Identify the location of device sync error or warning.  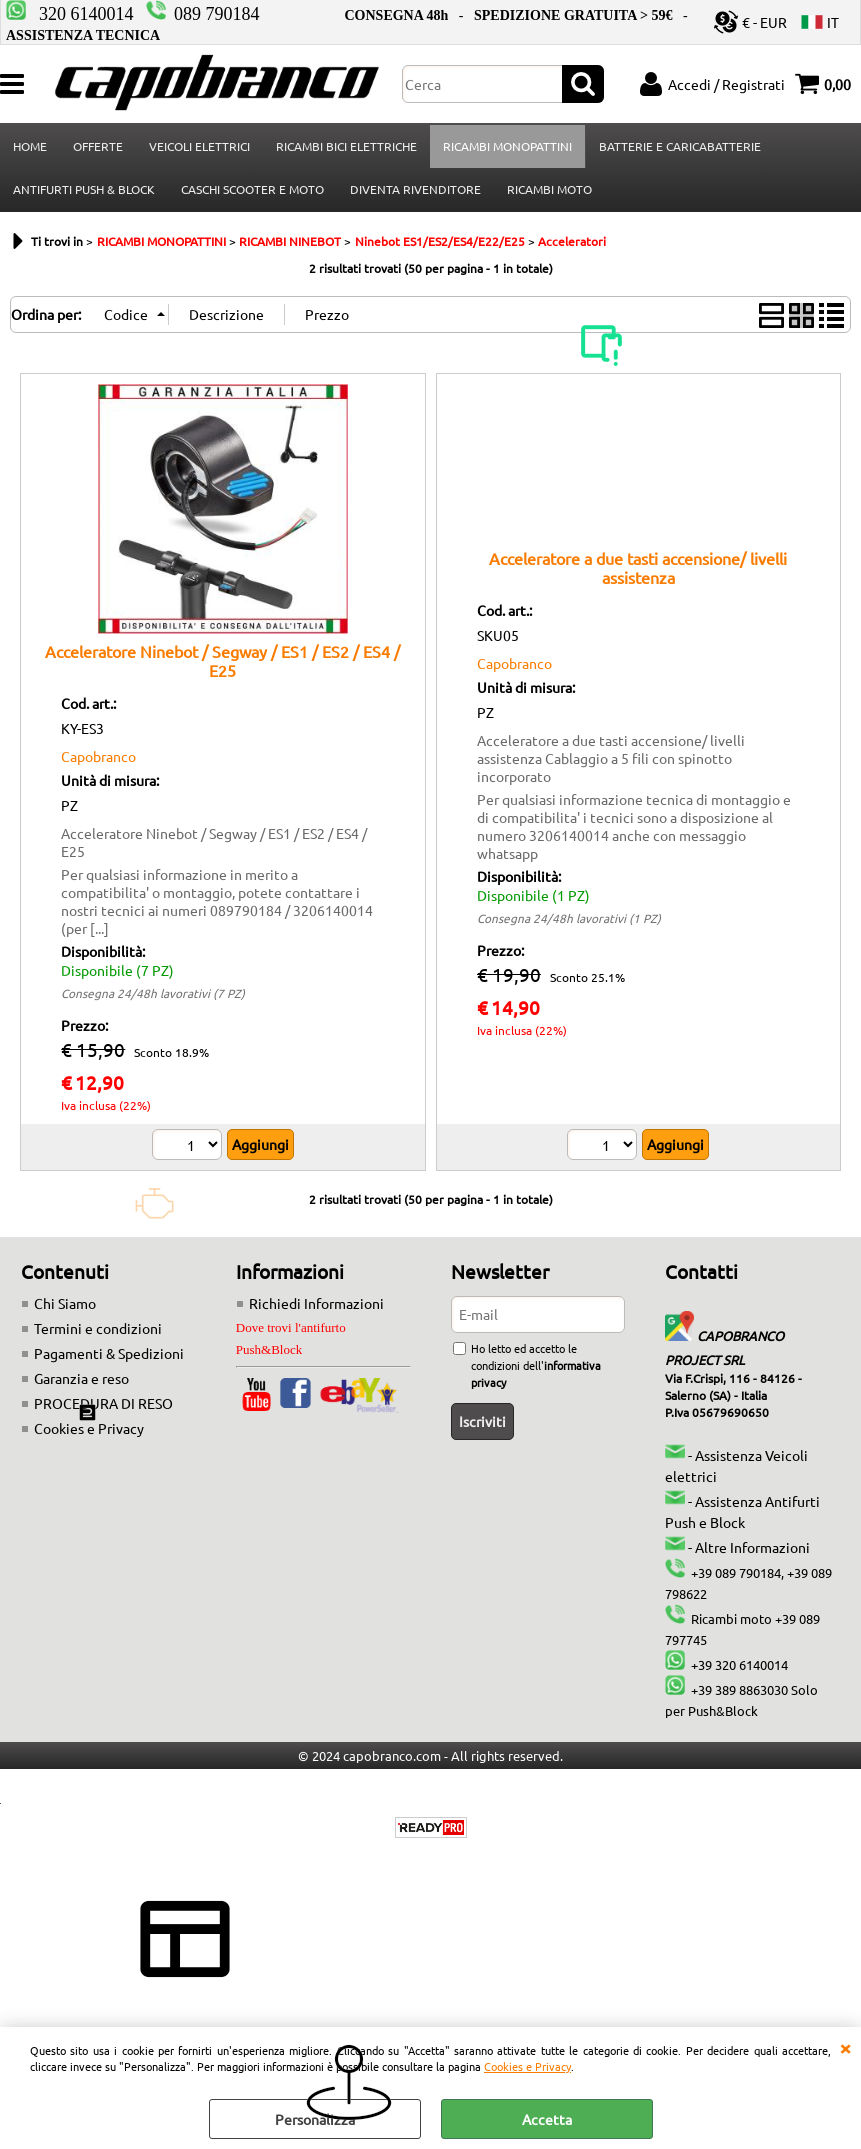
(601, 343).